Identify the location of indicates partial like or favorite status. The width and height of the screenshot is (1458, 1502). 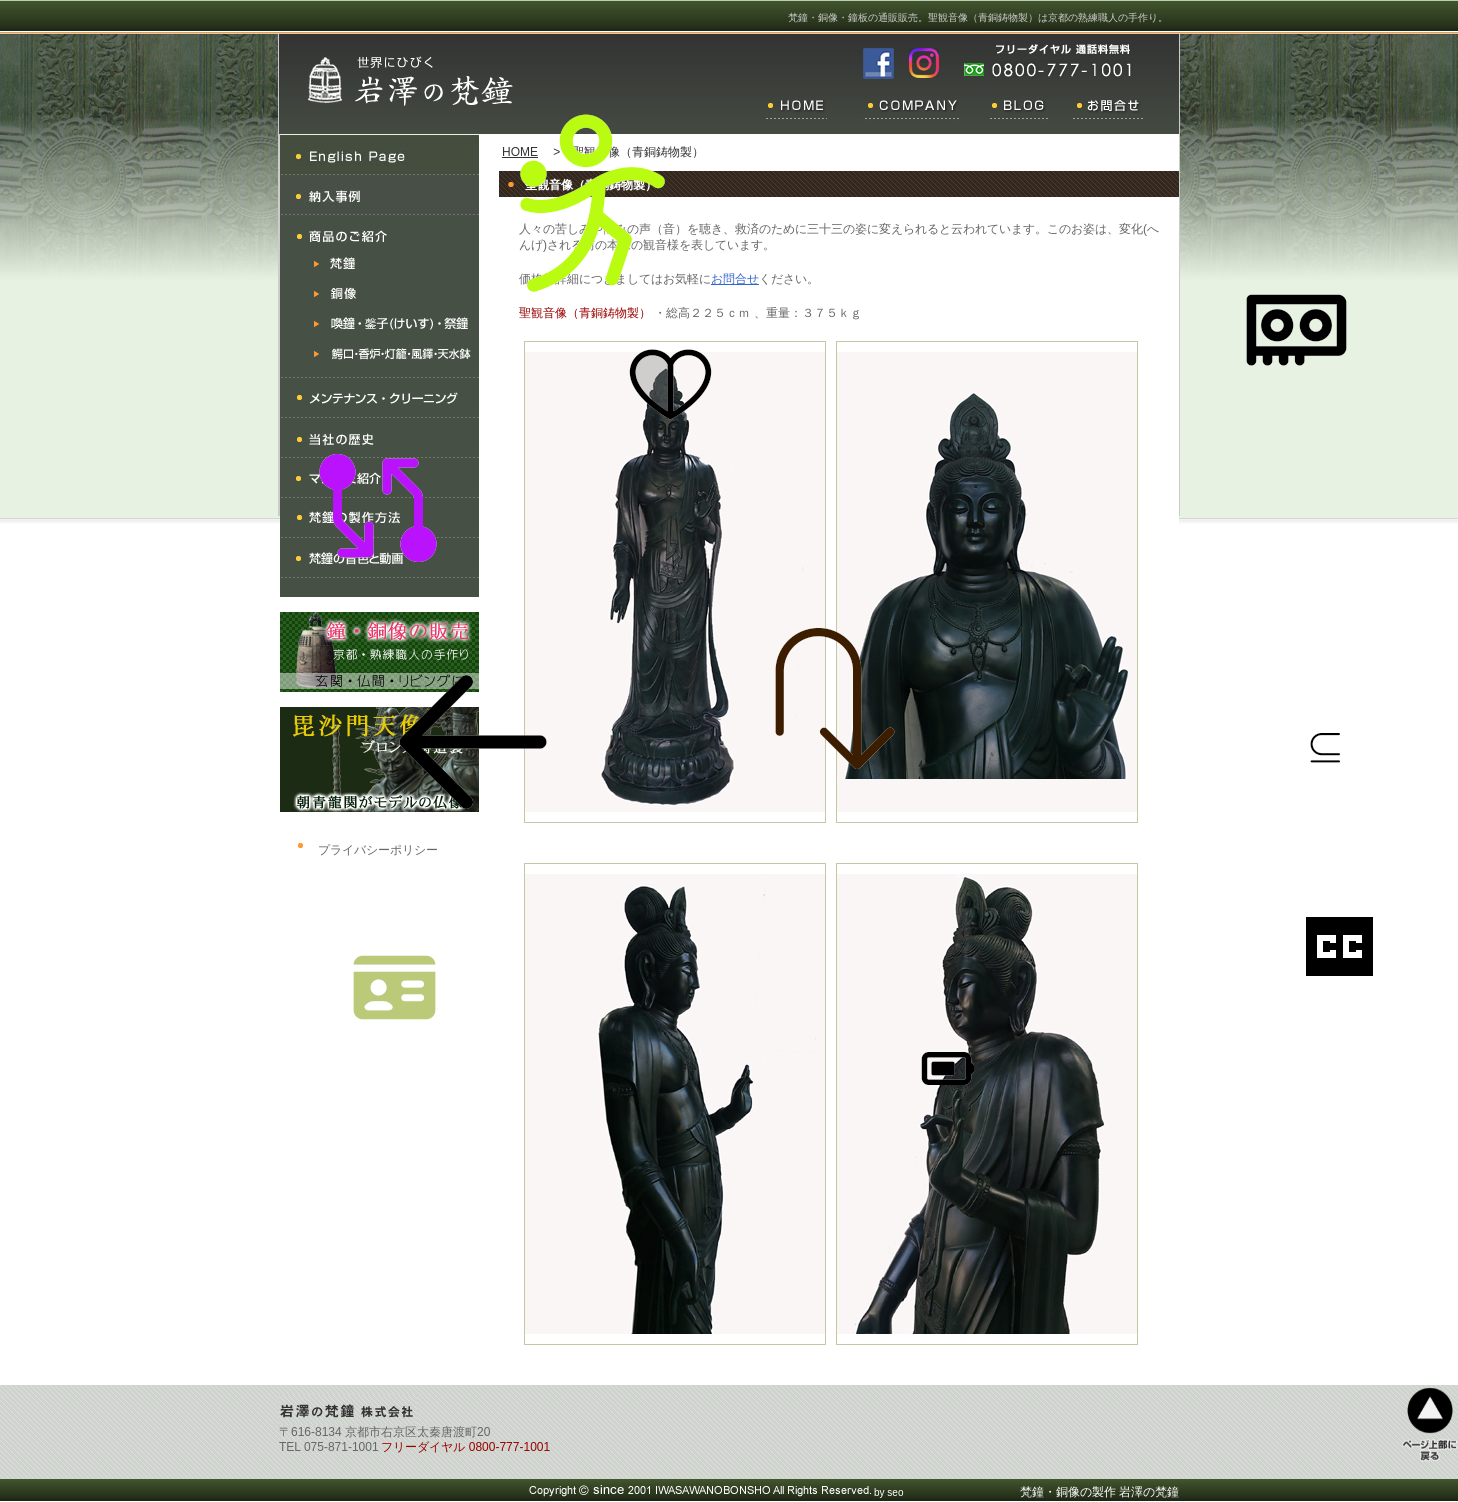
(670, 381).